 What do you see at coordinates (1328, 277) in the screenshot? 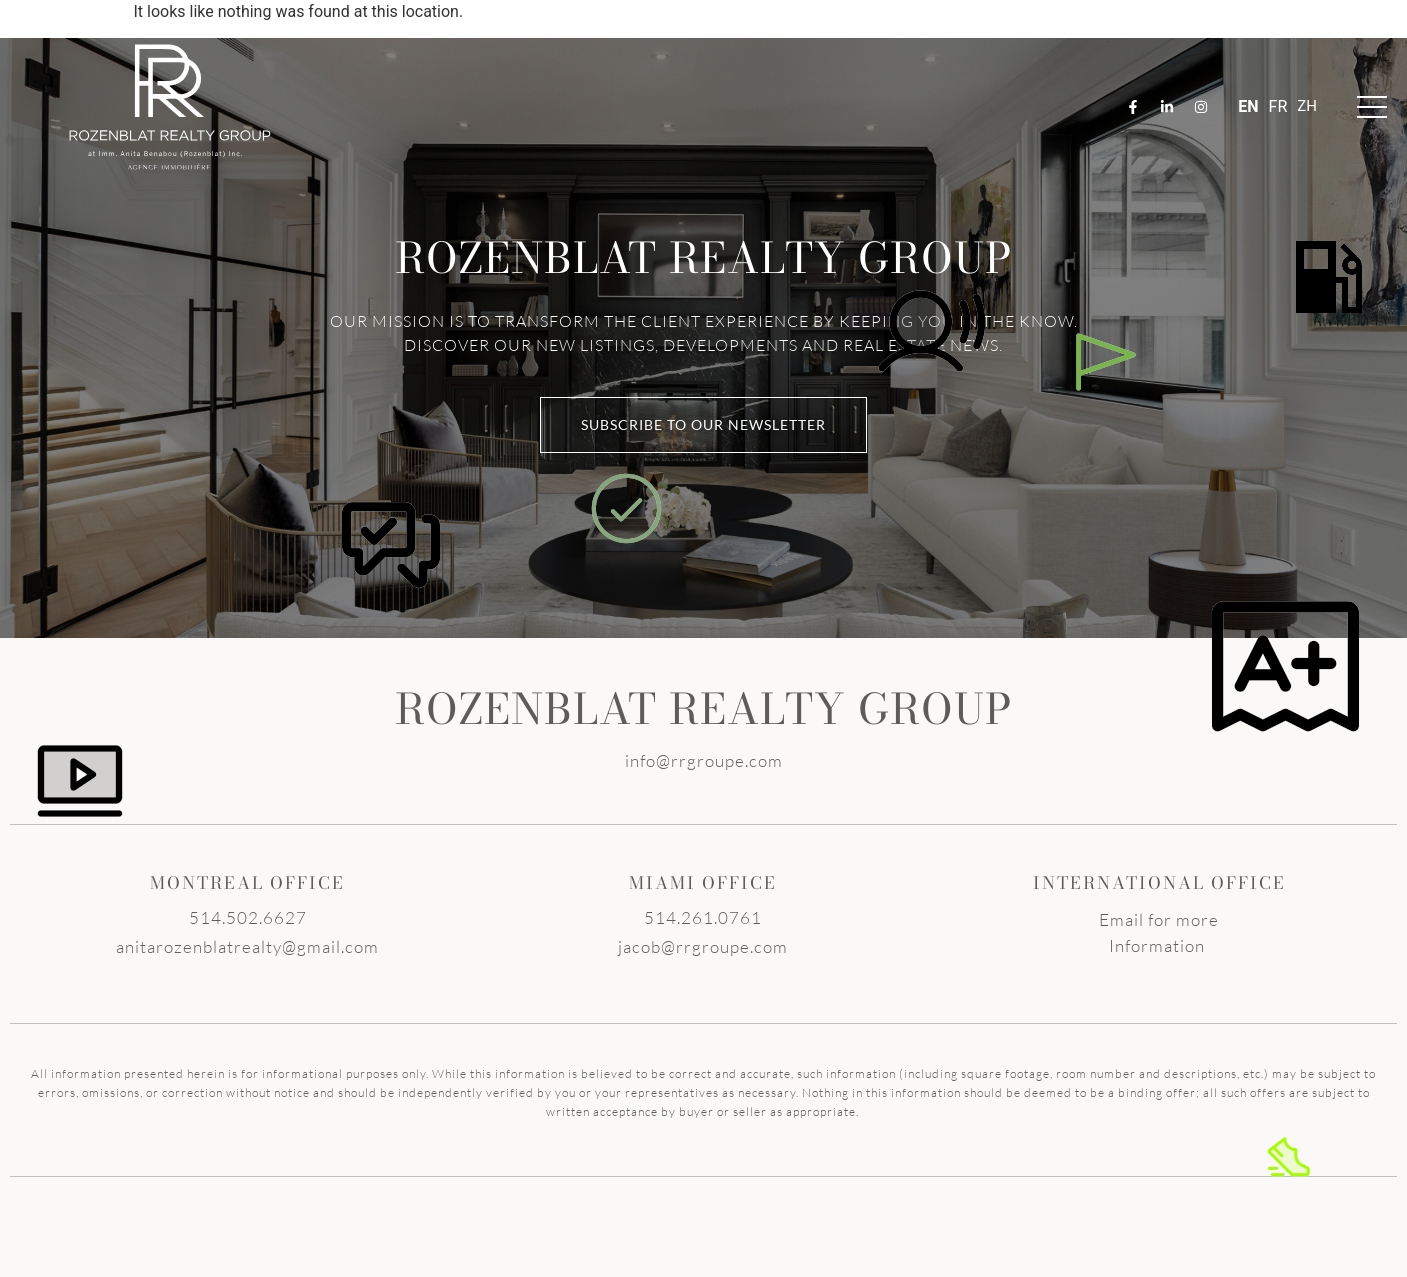
I see `find nearby gas stations` at bounding box center [1328, 277].